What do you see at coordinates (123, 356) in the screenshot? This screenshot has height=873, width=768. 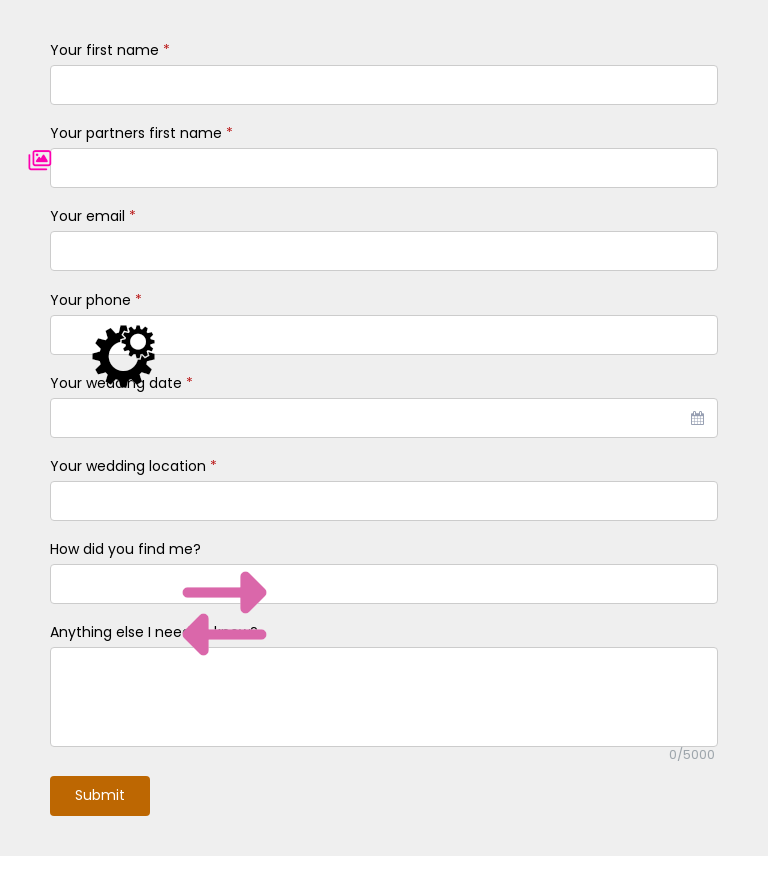 I see `WHMCS web hosting billing and automation platform logo` at bounding box center [123, 356].